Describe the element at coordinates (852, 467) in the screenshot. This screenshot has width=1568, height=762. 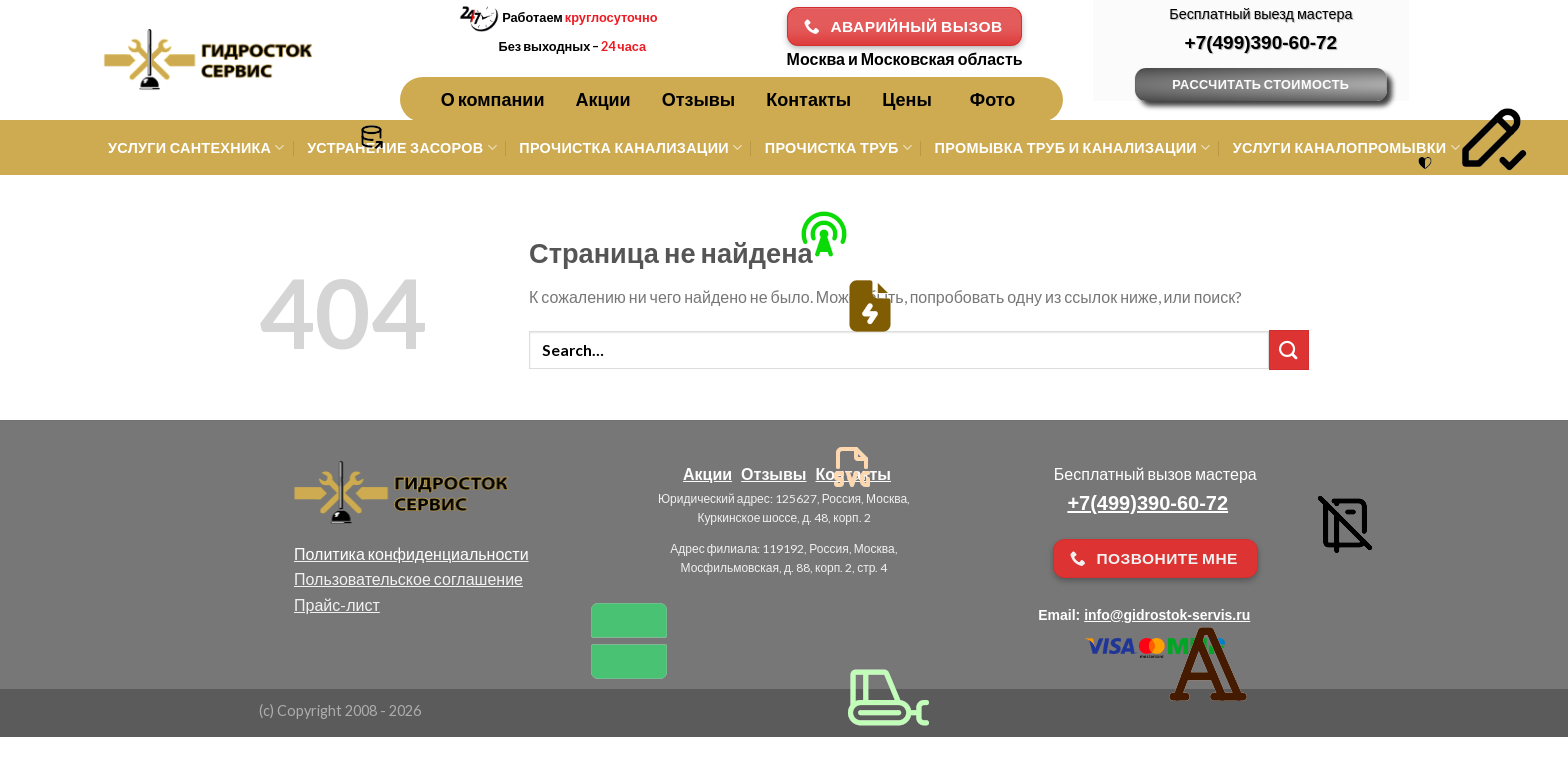
I see `indicates an SVG file type` at that location.